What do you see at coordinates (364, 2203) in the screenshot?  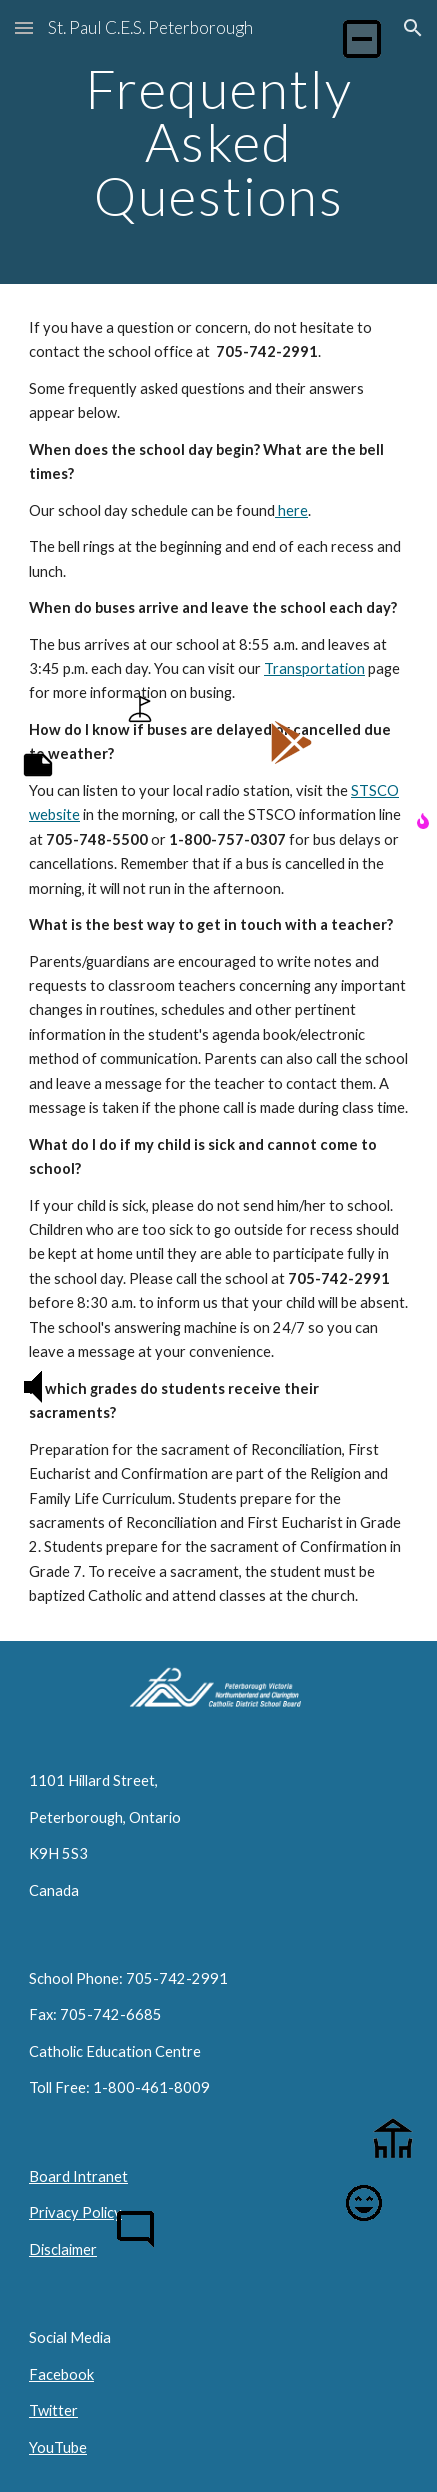 I see `rate your experience as very satisfied` at bounding box center [364, 2203].